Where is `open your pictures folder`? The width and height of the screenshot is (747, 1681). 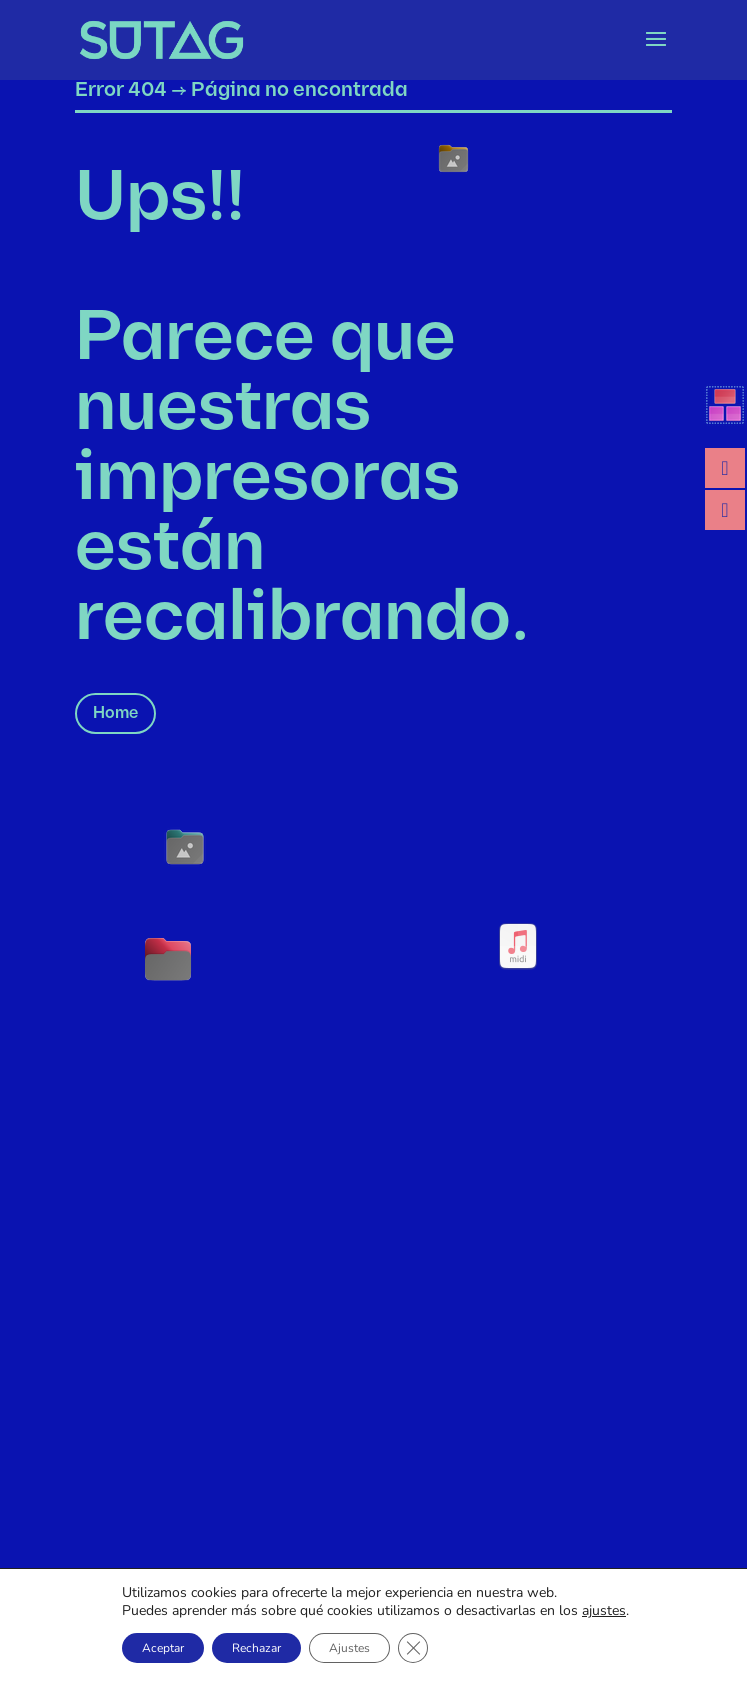 open your pictures folder is located at coordinates (185, 847).